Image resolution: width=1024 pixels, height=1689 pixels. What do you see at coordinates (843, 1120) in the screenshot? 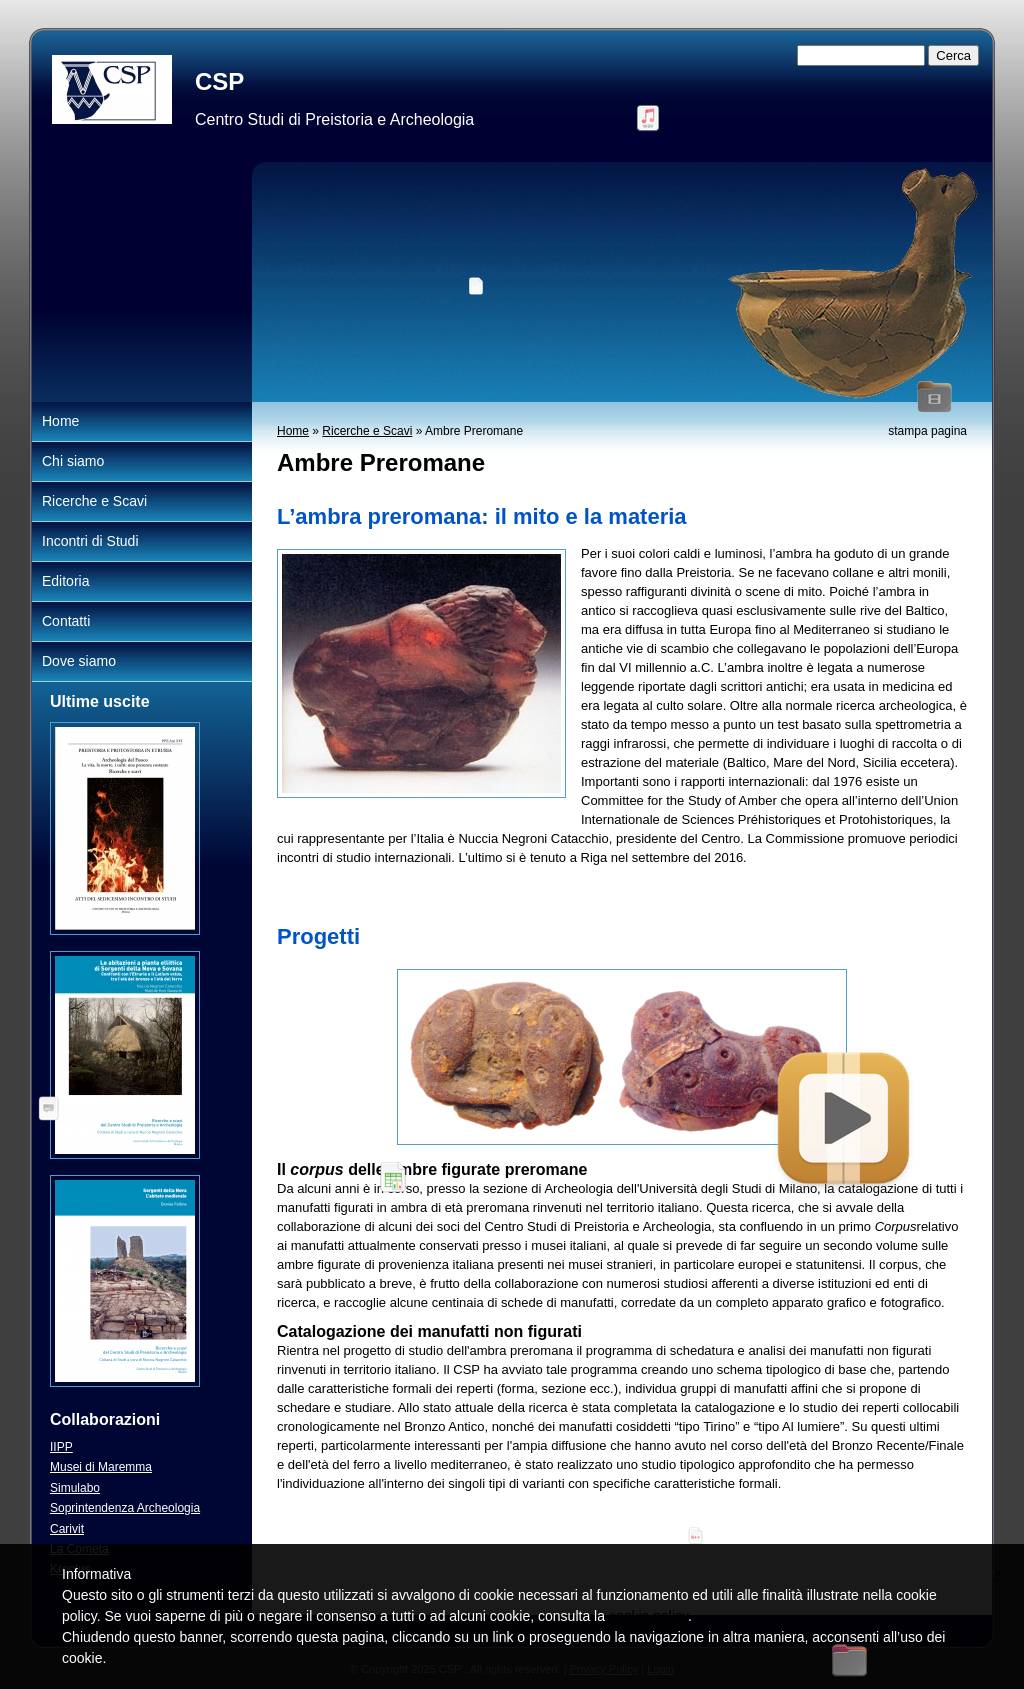
I see `system codec or media component file` at bounding box center [843, 1120].